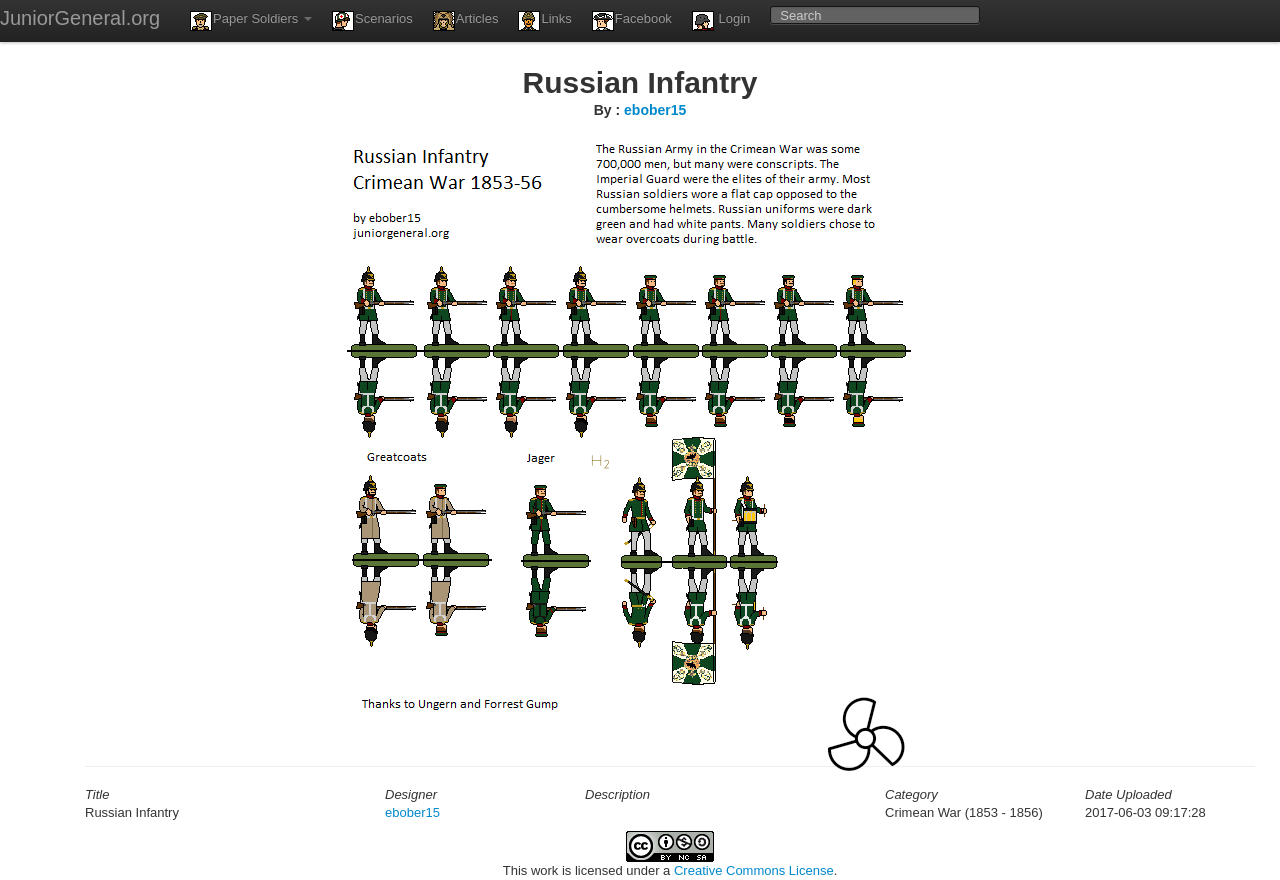  I want to click on format text as heading level 2, so click(599, 461).